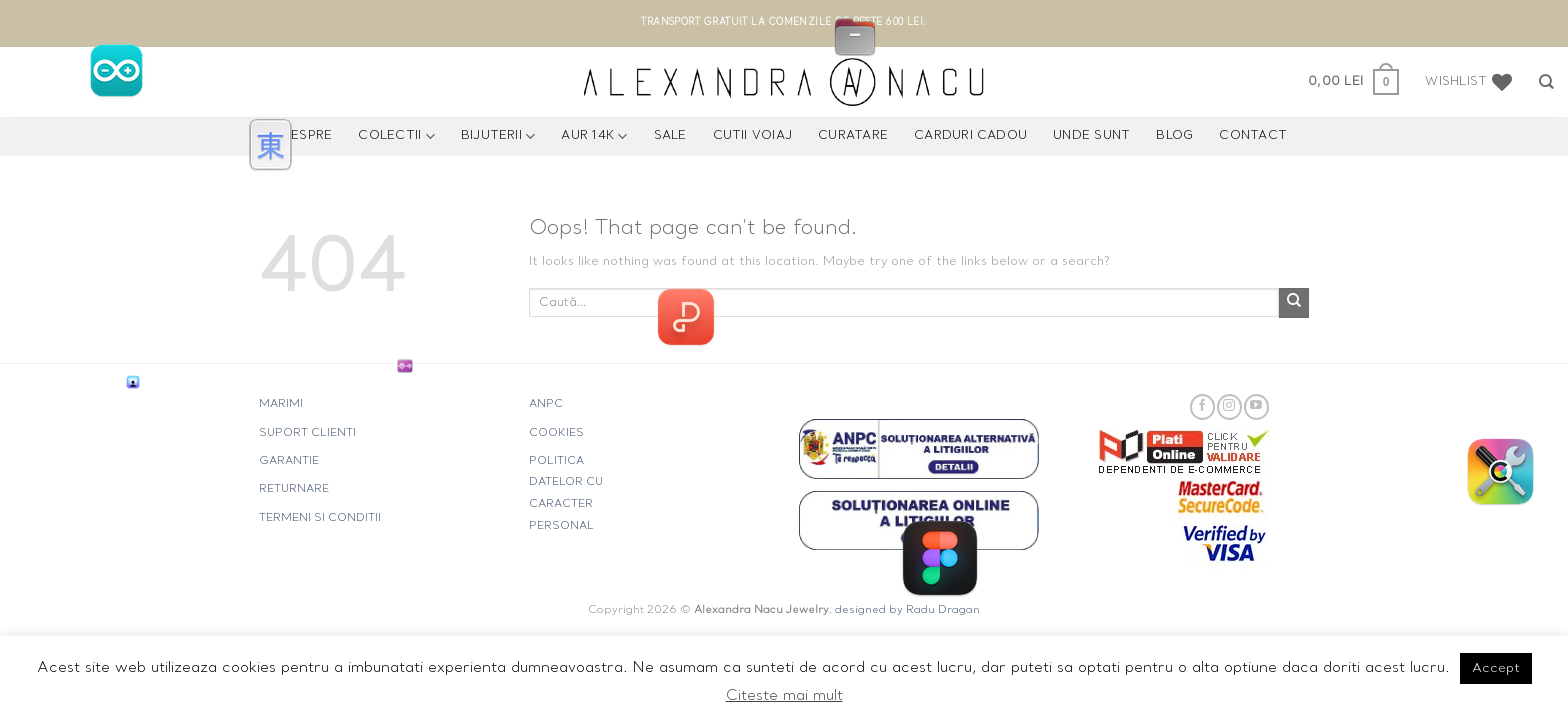 This screenshot has width=1568, height=720. I want to click on open sound recorder app, so click(405, 366).